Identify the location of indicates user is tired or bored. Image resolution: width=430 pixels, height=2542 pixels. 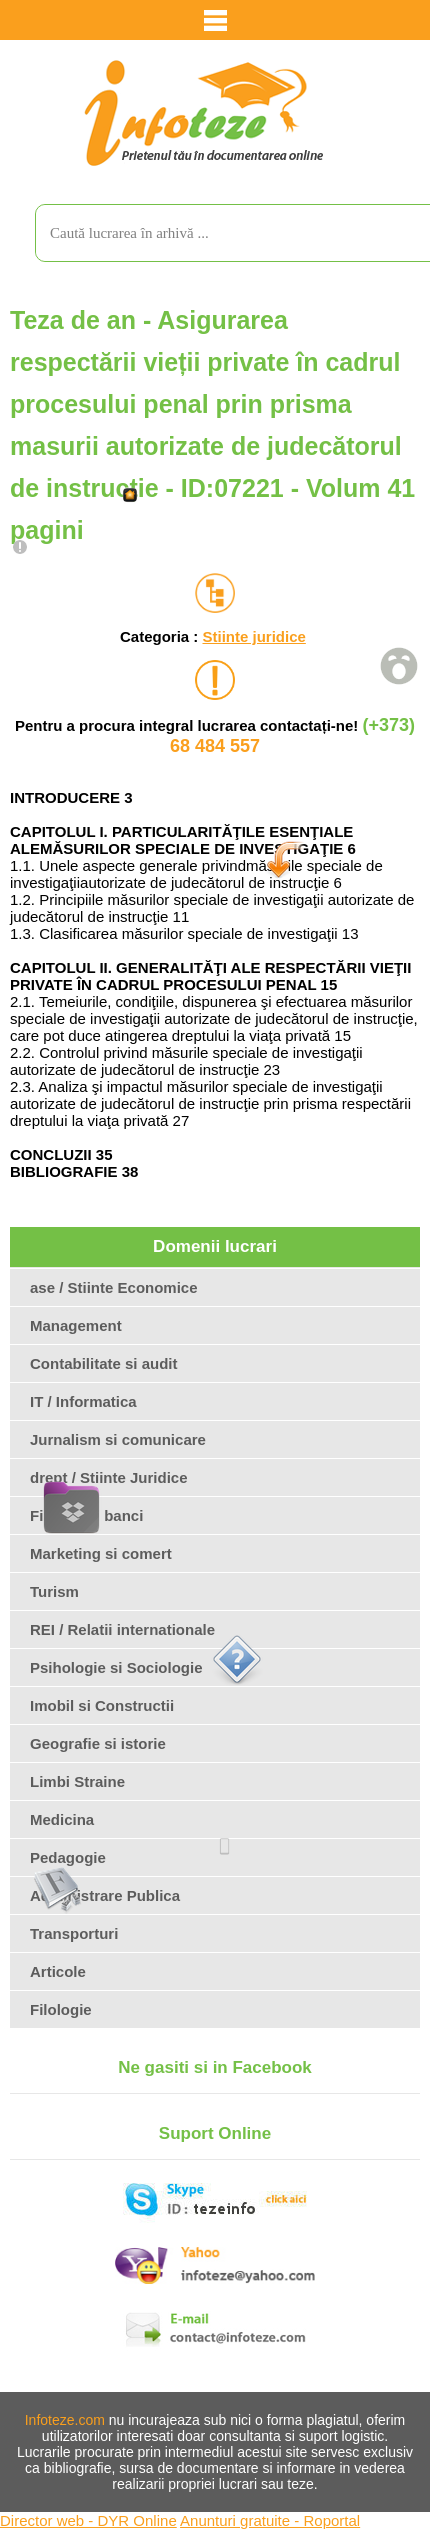
(399, 666).